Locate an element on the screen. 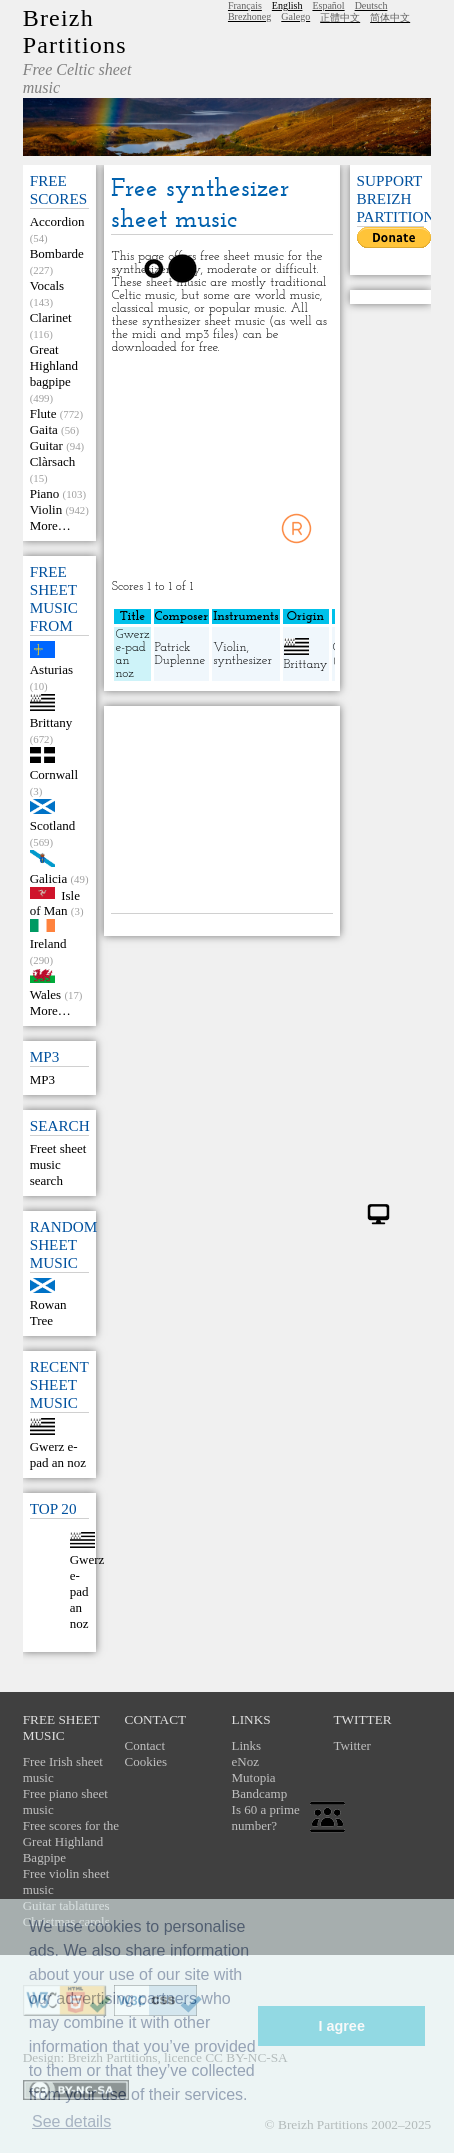 This screenshot has height=2153, width=454. enable HDR strong mode for photos is located at coordinates (170, 268).